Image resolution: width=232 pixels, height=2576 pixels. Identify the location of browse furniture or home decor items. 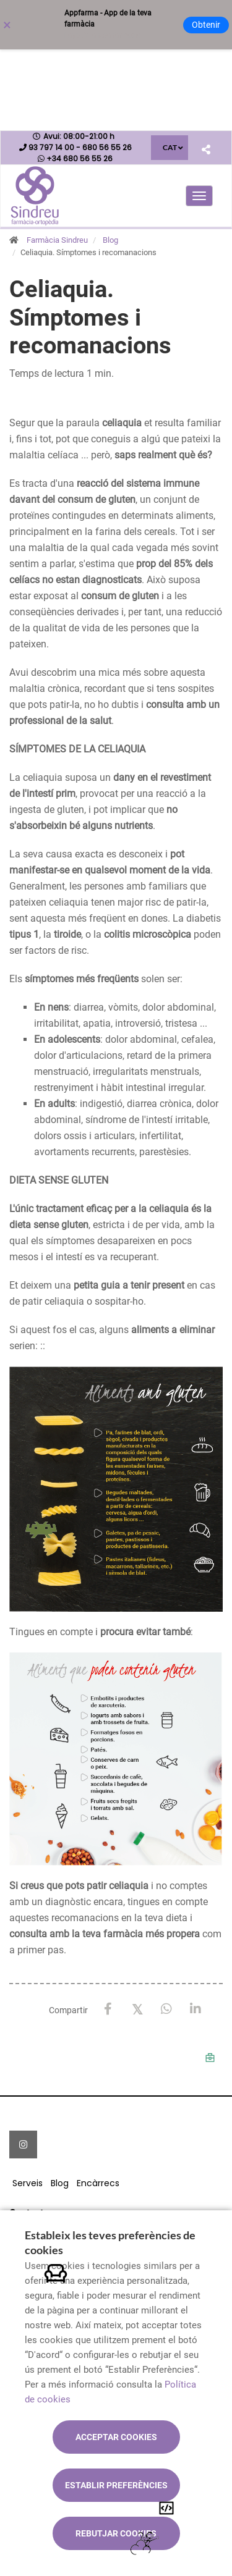
(56, 2273).